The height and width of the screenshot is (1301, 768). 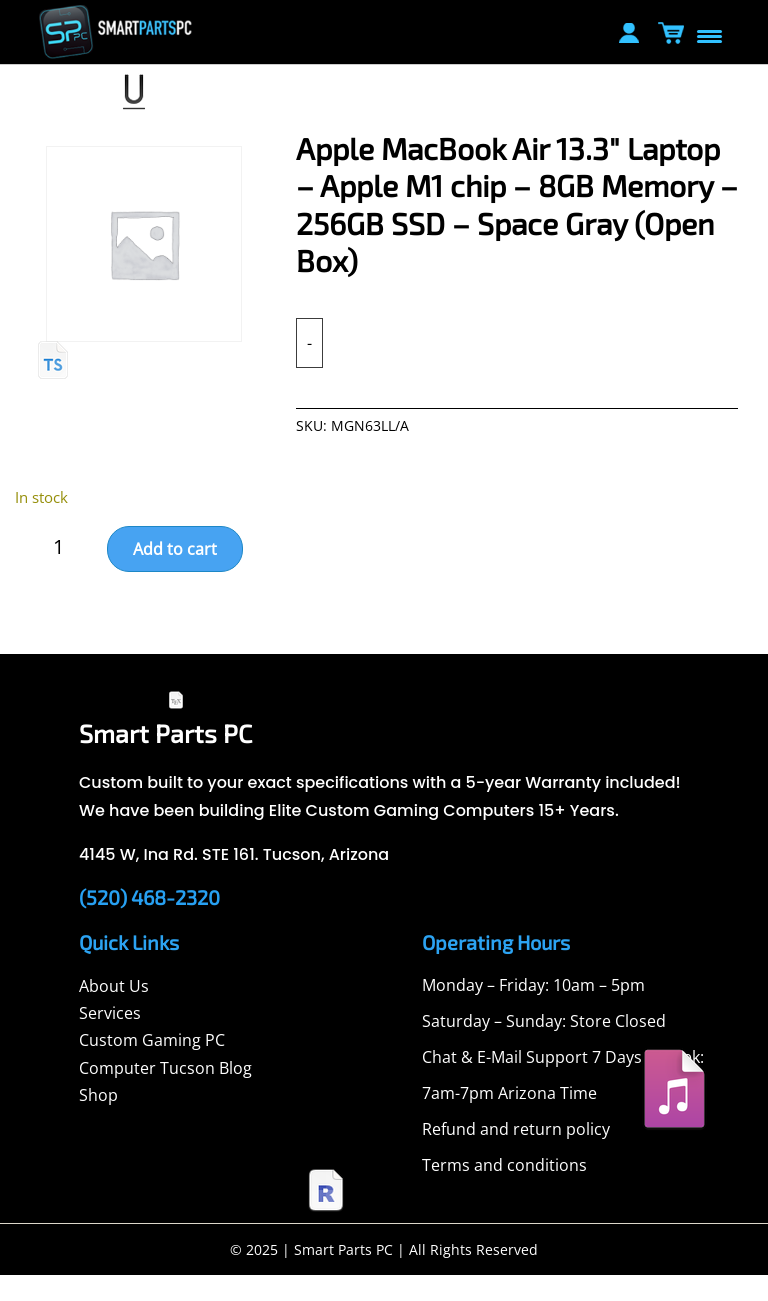 I want to click on an R programming language source file, so click(x=326, y=1190).